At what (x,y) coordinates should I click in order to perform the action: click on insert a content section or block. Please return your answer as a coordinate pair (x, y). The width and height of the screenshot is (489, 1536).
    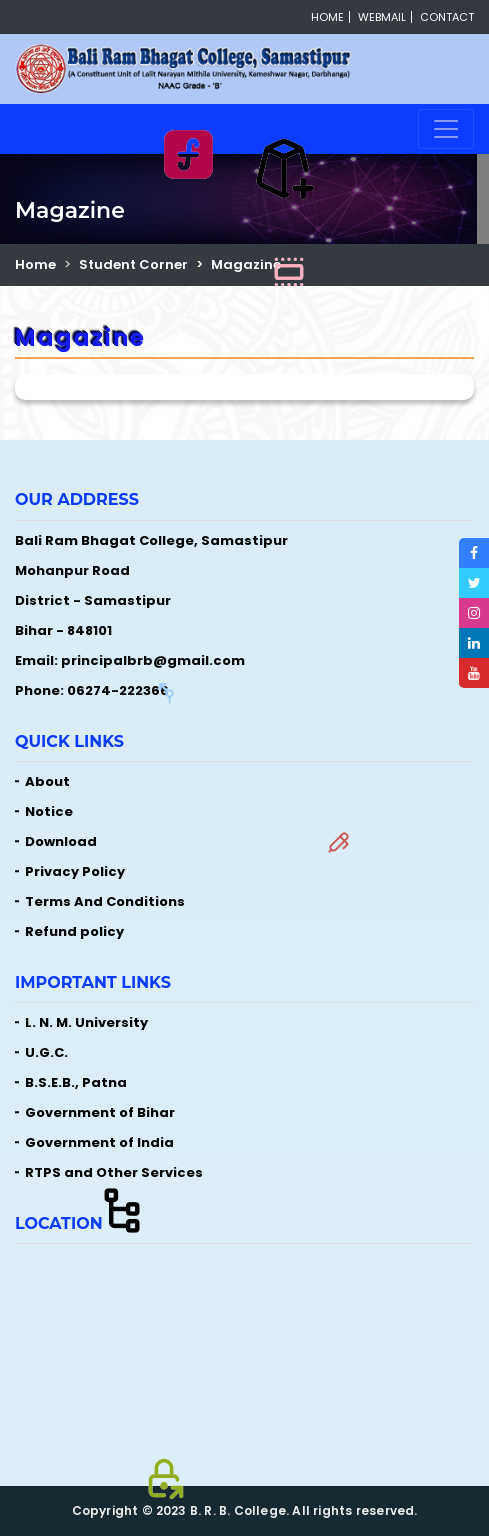
    Looking at the image, I should click on (289, 272).